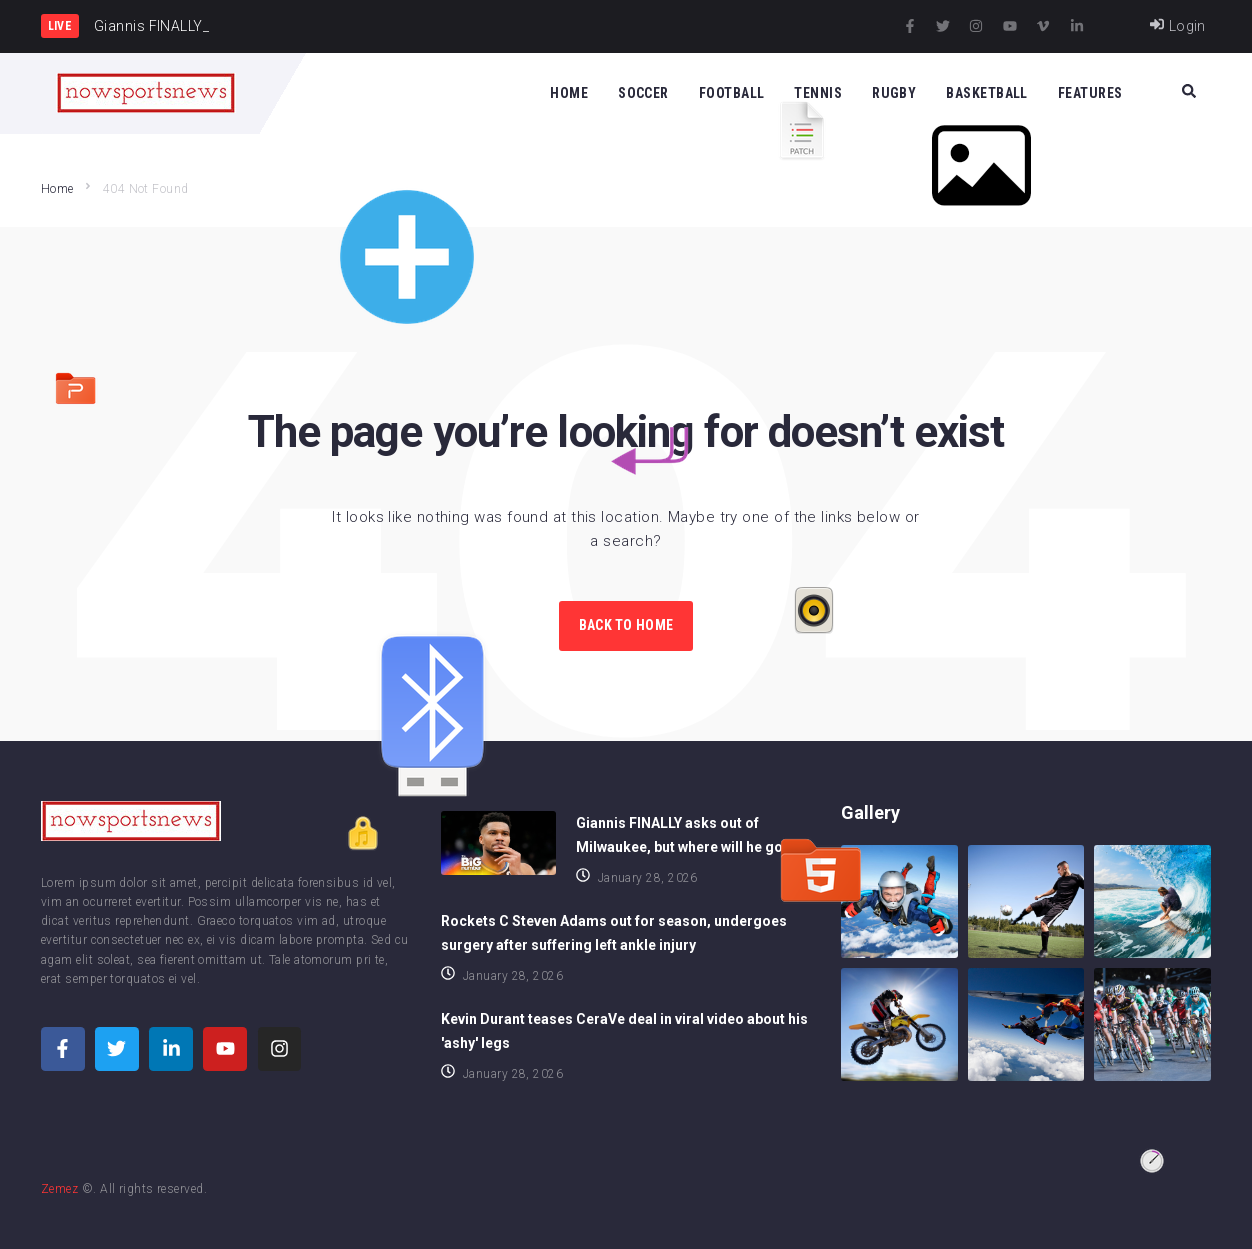 This screenshot has height=1249, width=1252. Describe the element at coordinates (432, 715) in the screenshot. I see `manage bluetooth device connections` at that location.